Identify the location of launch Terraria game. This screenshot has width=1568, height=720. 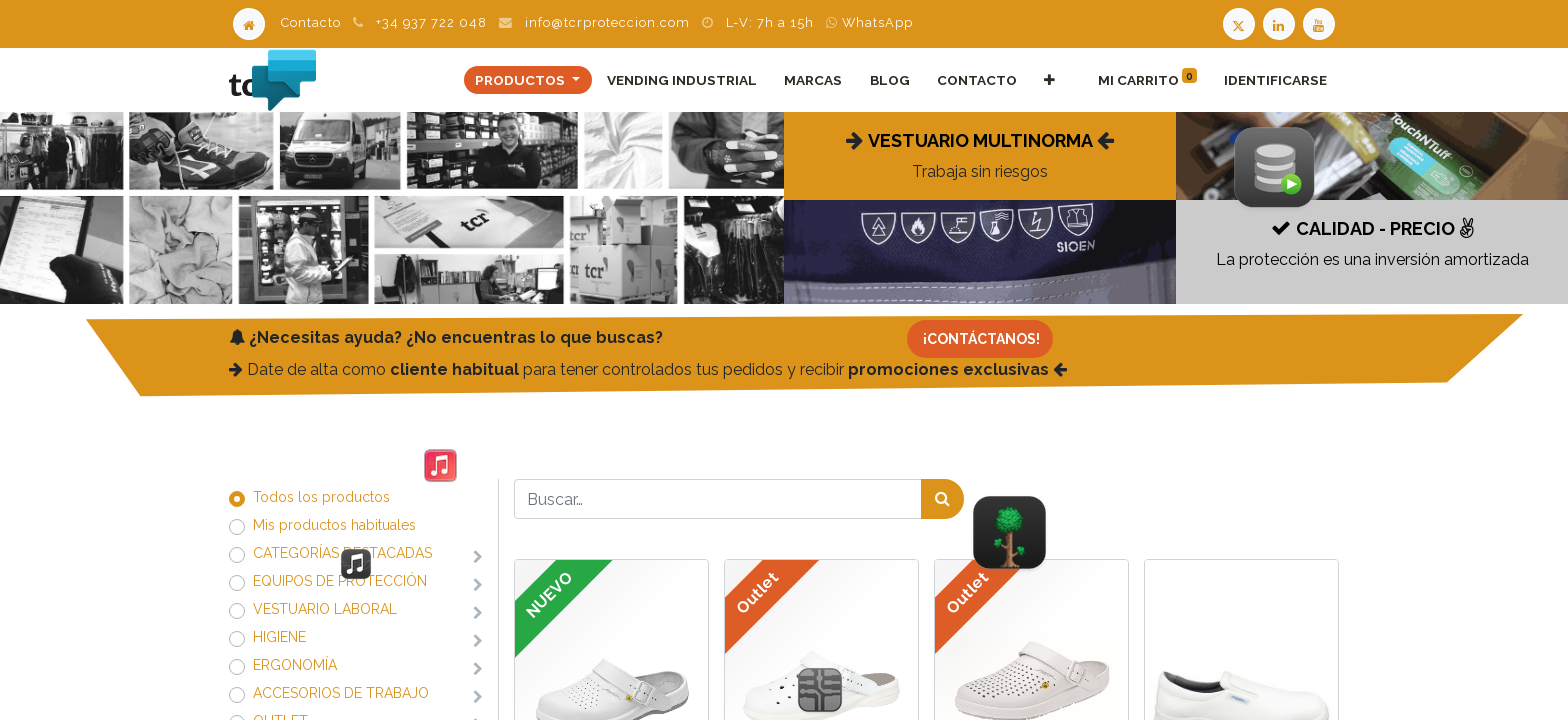
(1009, 532).